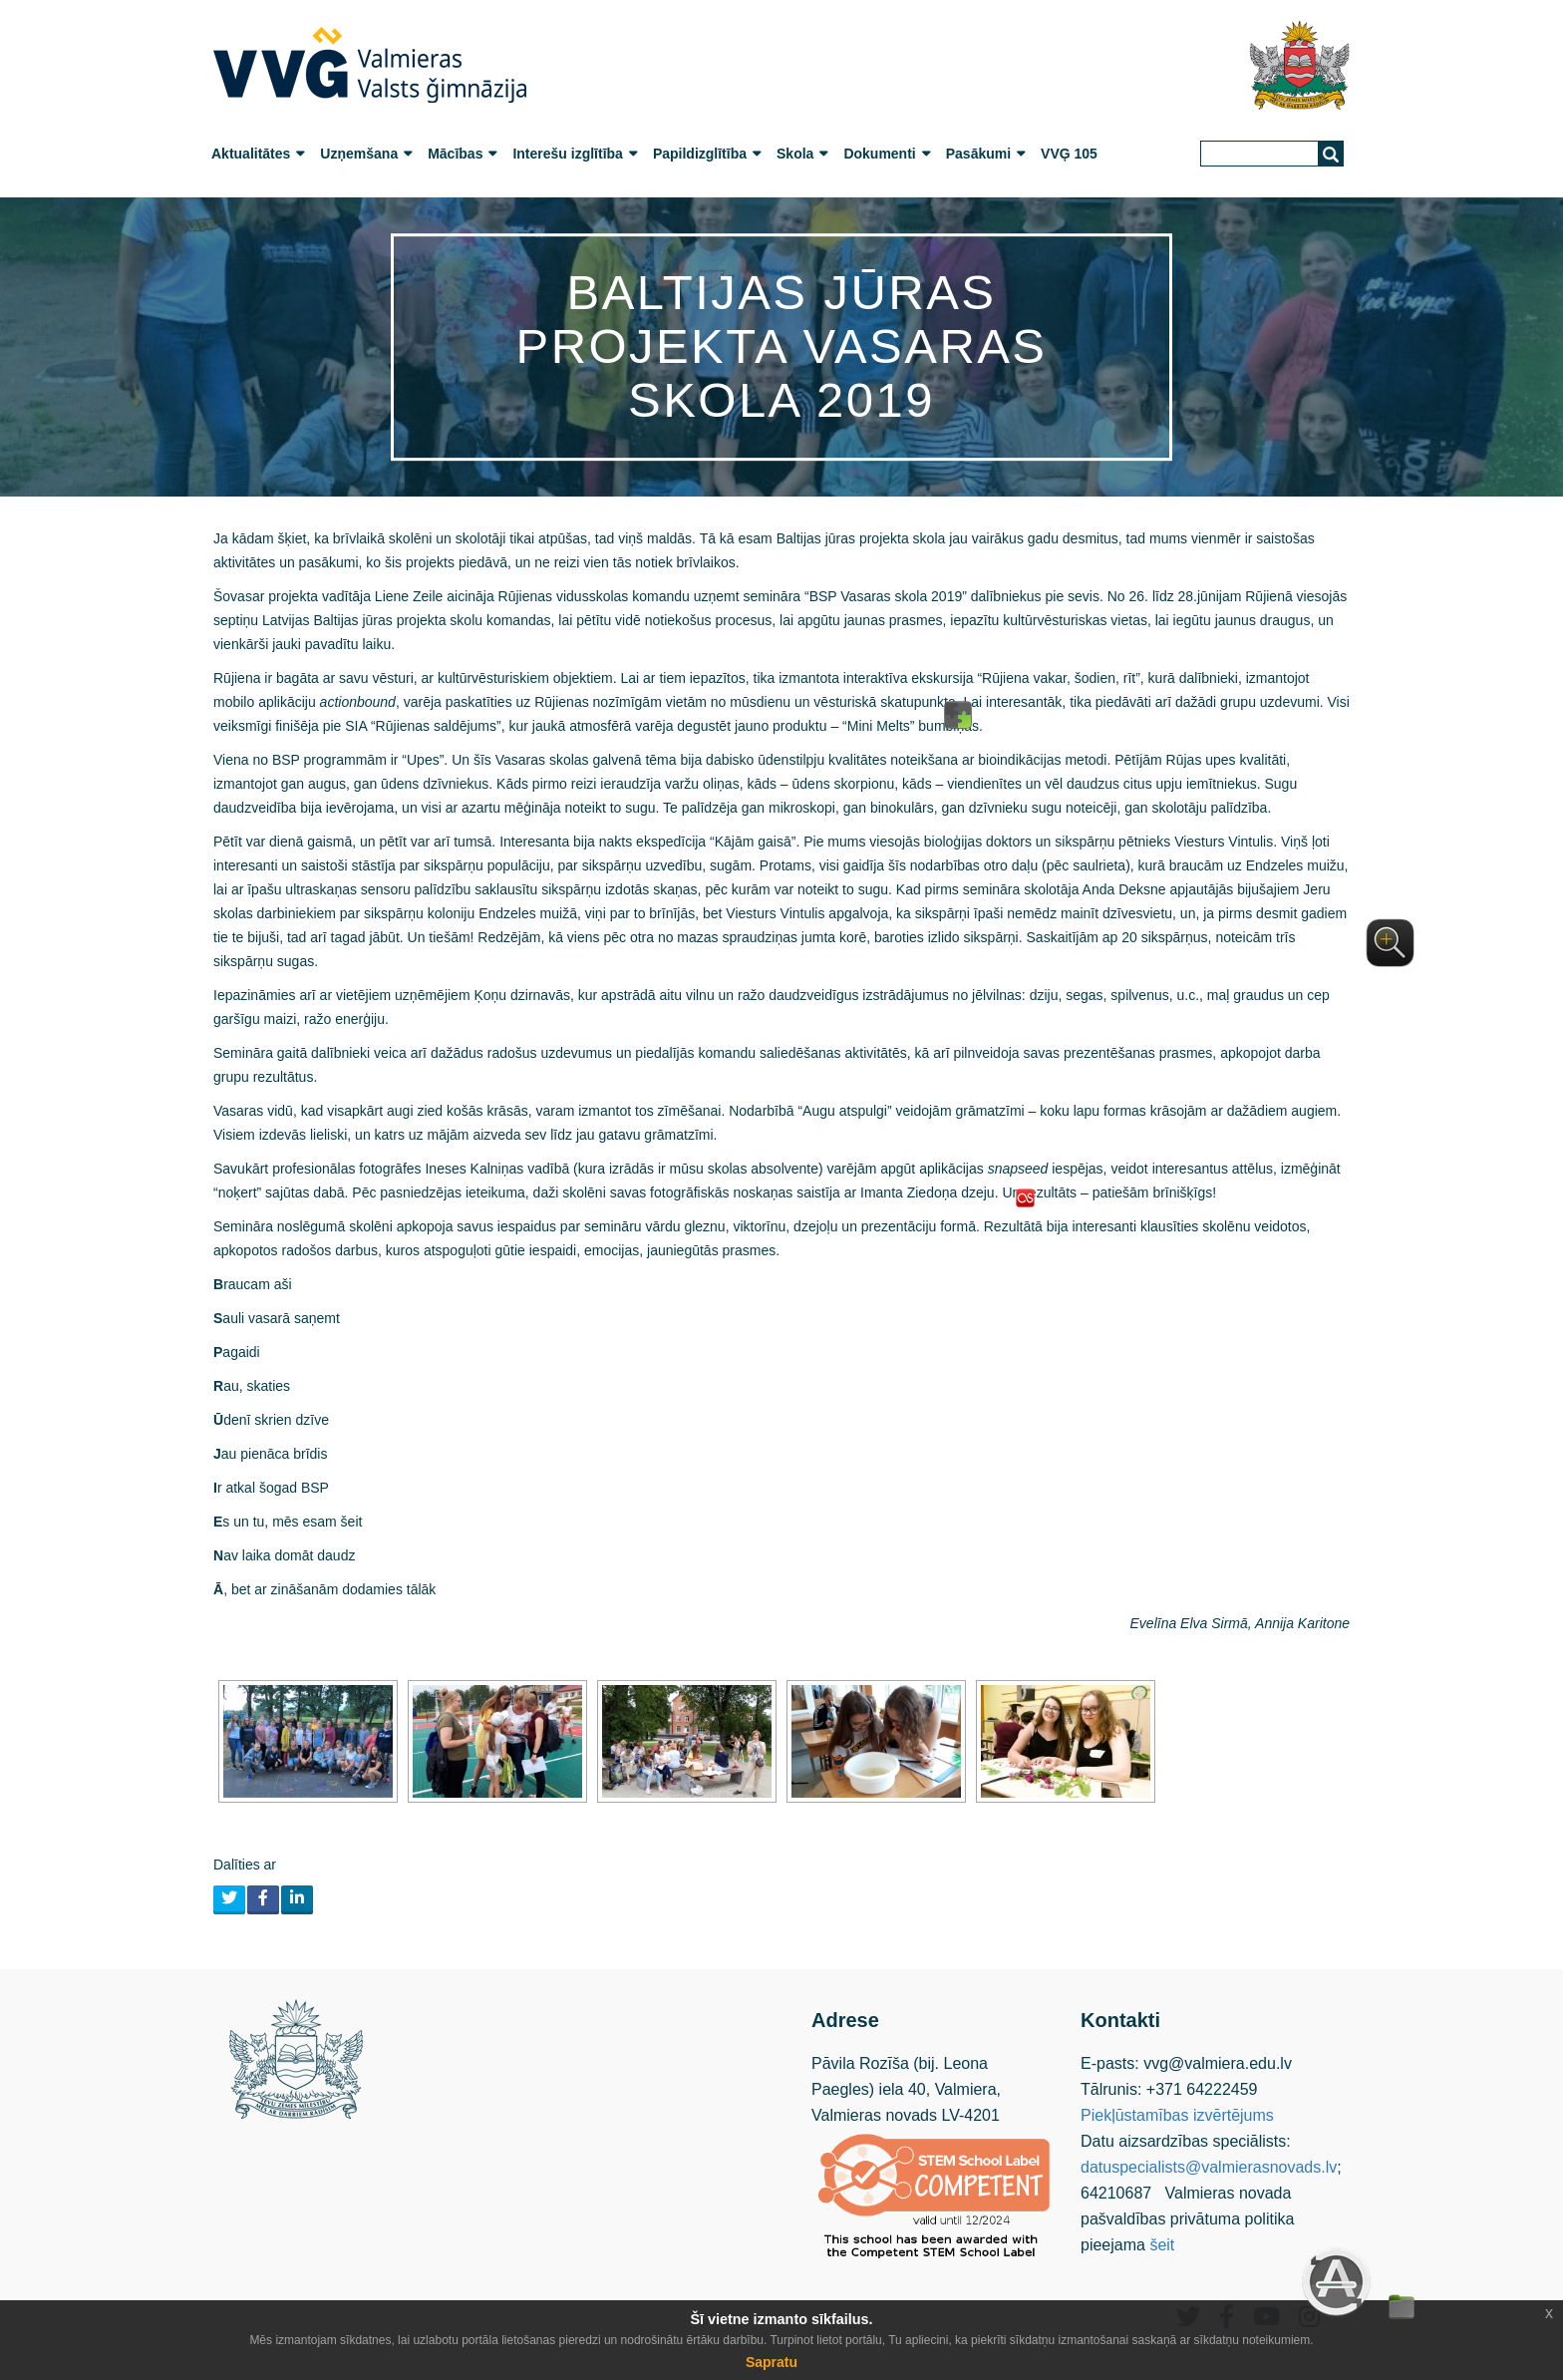 Image resolution: width=1563 pixels, height=2380 pixels. Describe the element at coordinates (1025, 1197) in the screenshot. I see `open the Last.fm app` at that location.